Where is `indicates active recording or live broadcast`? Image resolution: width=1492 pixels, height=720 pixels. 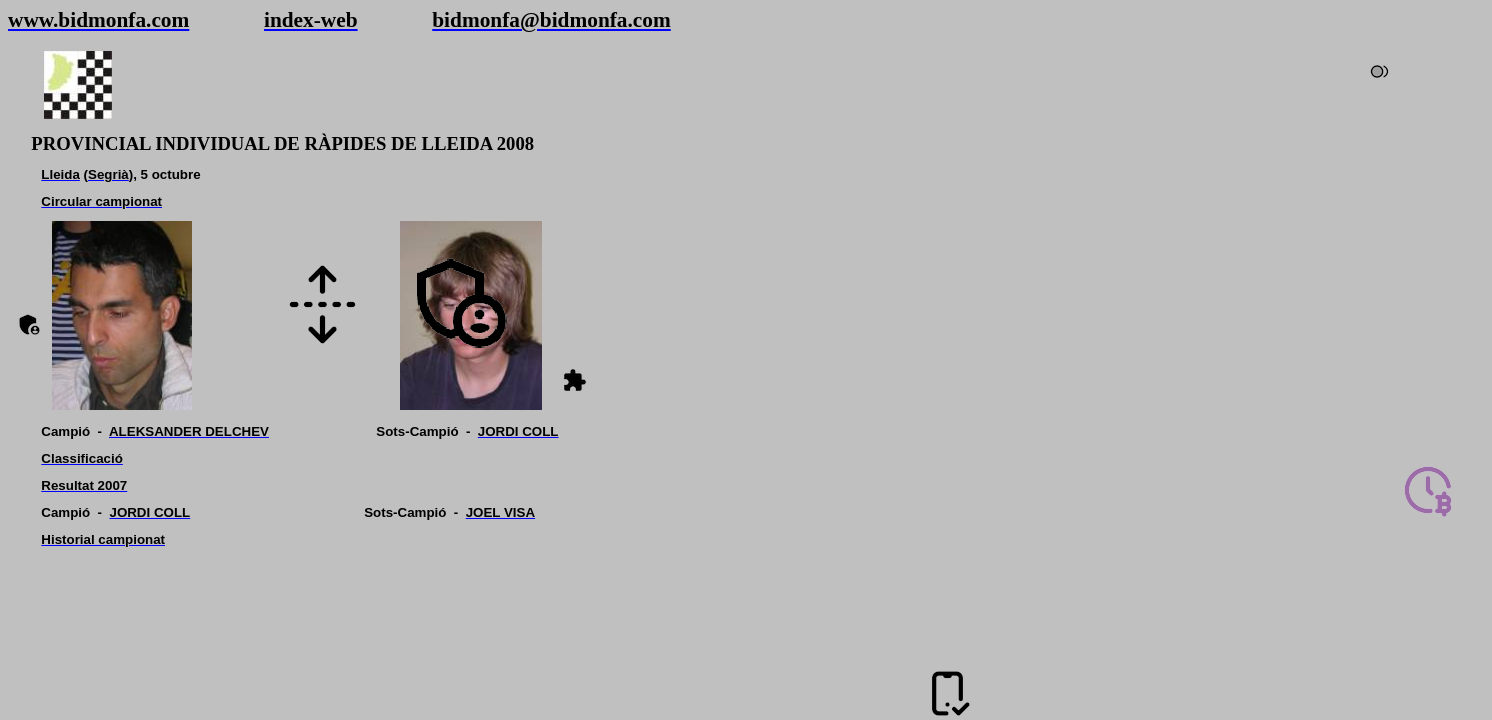
indicates active recording or live broadcast is located at coordinates (1379, 71).